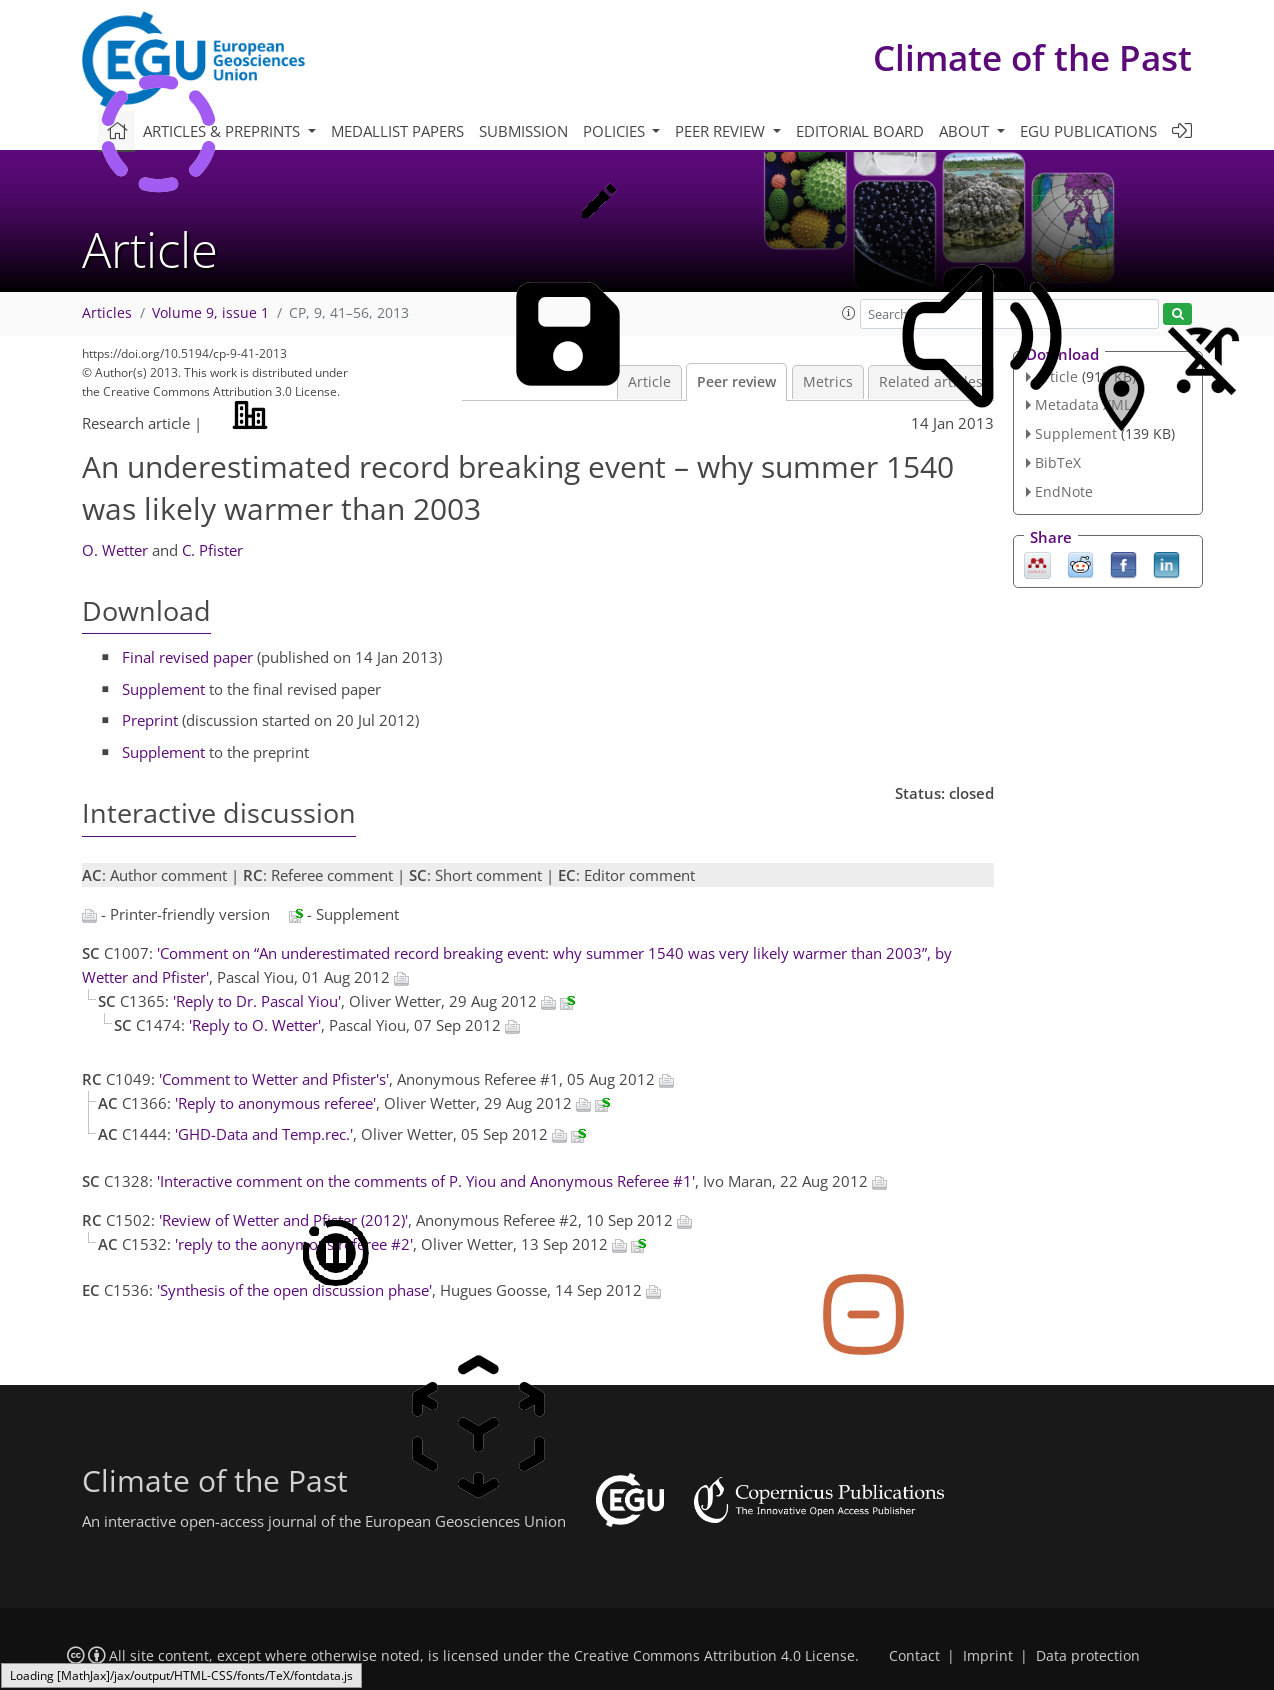 The width and height of the screenshot is (1274, 1690). Describe the element at coordinates (478, 1426) in the screenshot. I see `view 3D model or object` at that location.